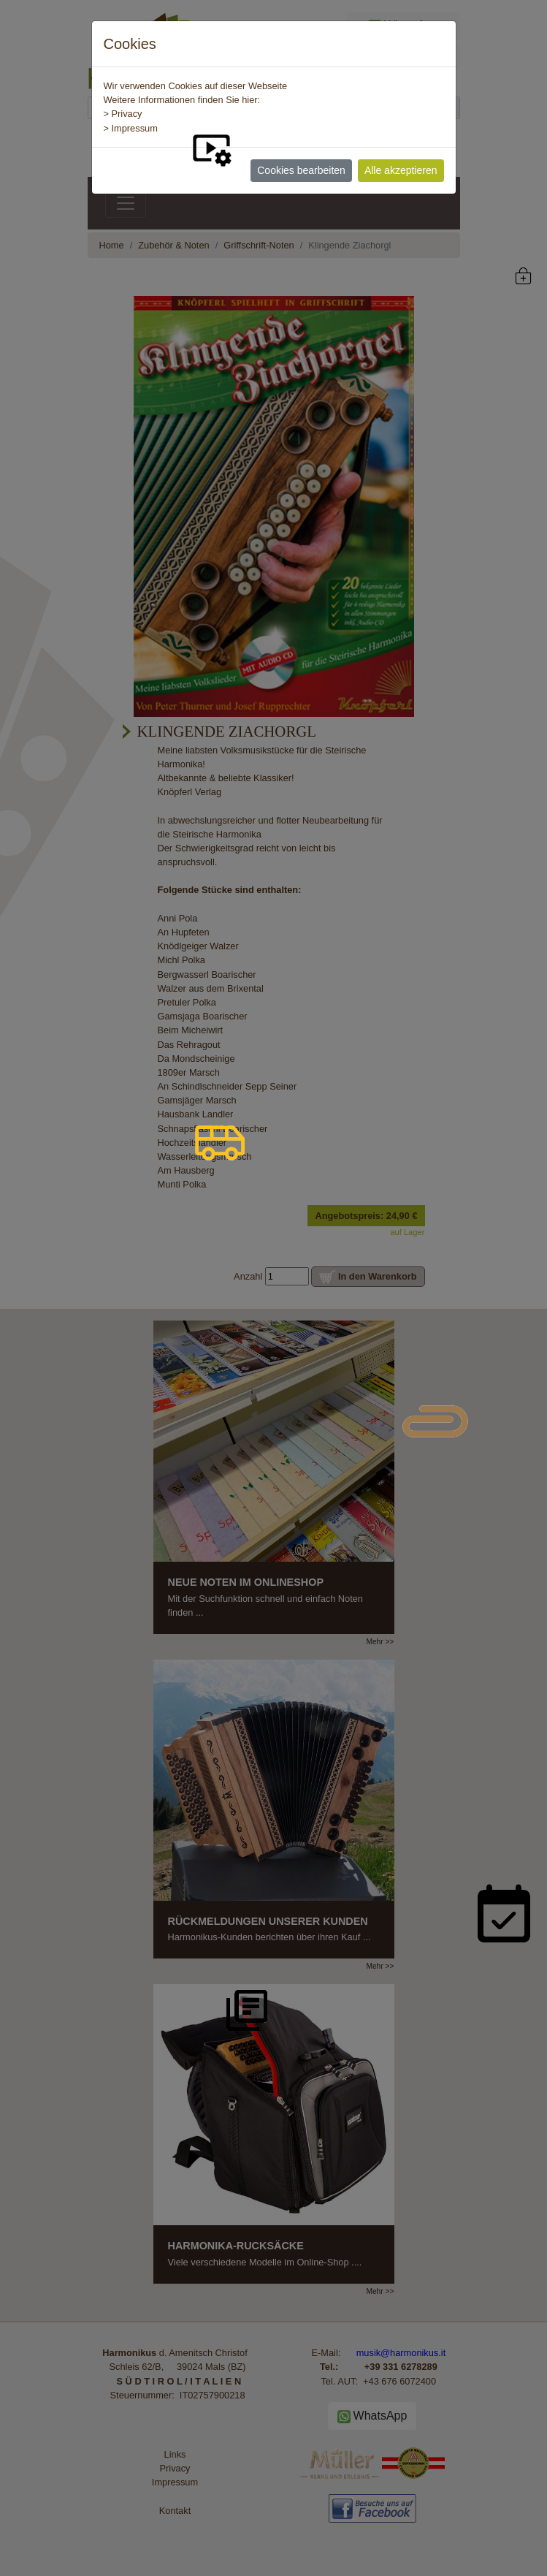 This screenshot has height=2576, width=547. I want to click on access your library or reading list, so click(247, 2010).